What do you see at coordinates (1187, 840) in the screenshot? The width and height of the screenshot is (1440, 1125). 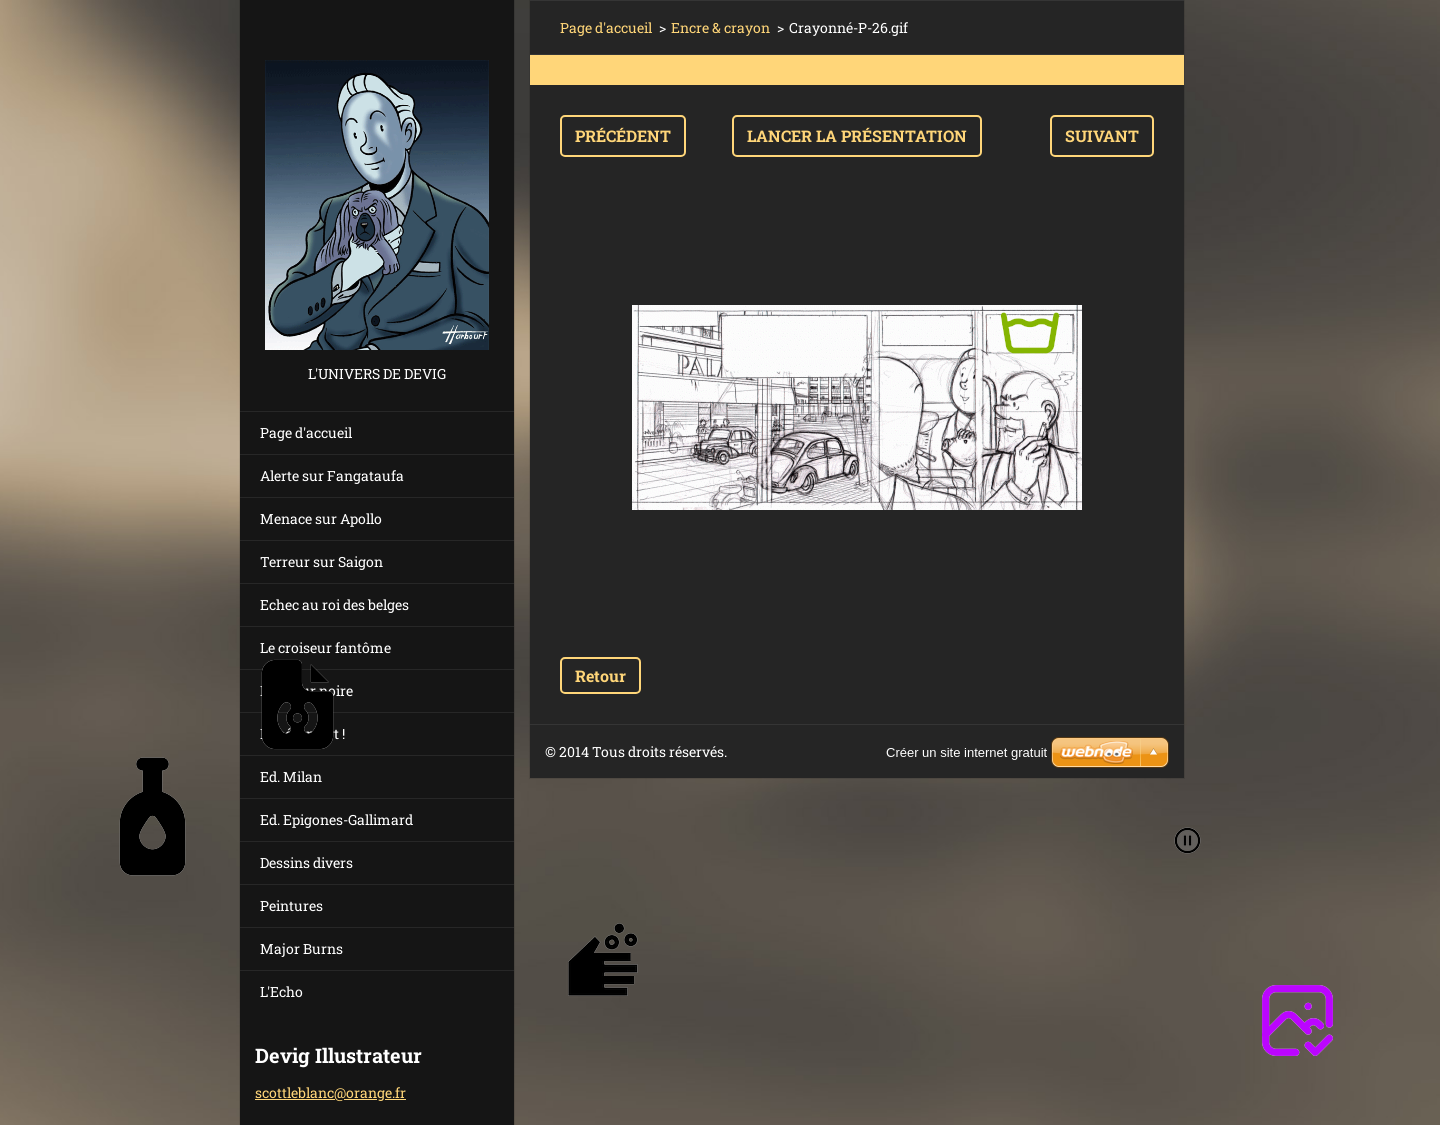 I see `pause media playback` at bounding box center [1187, 840].